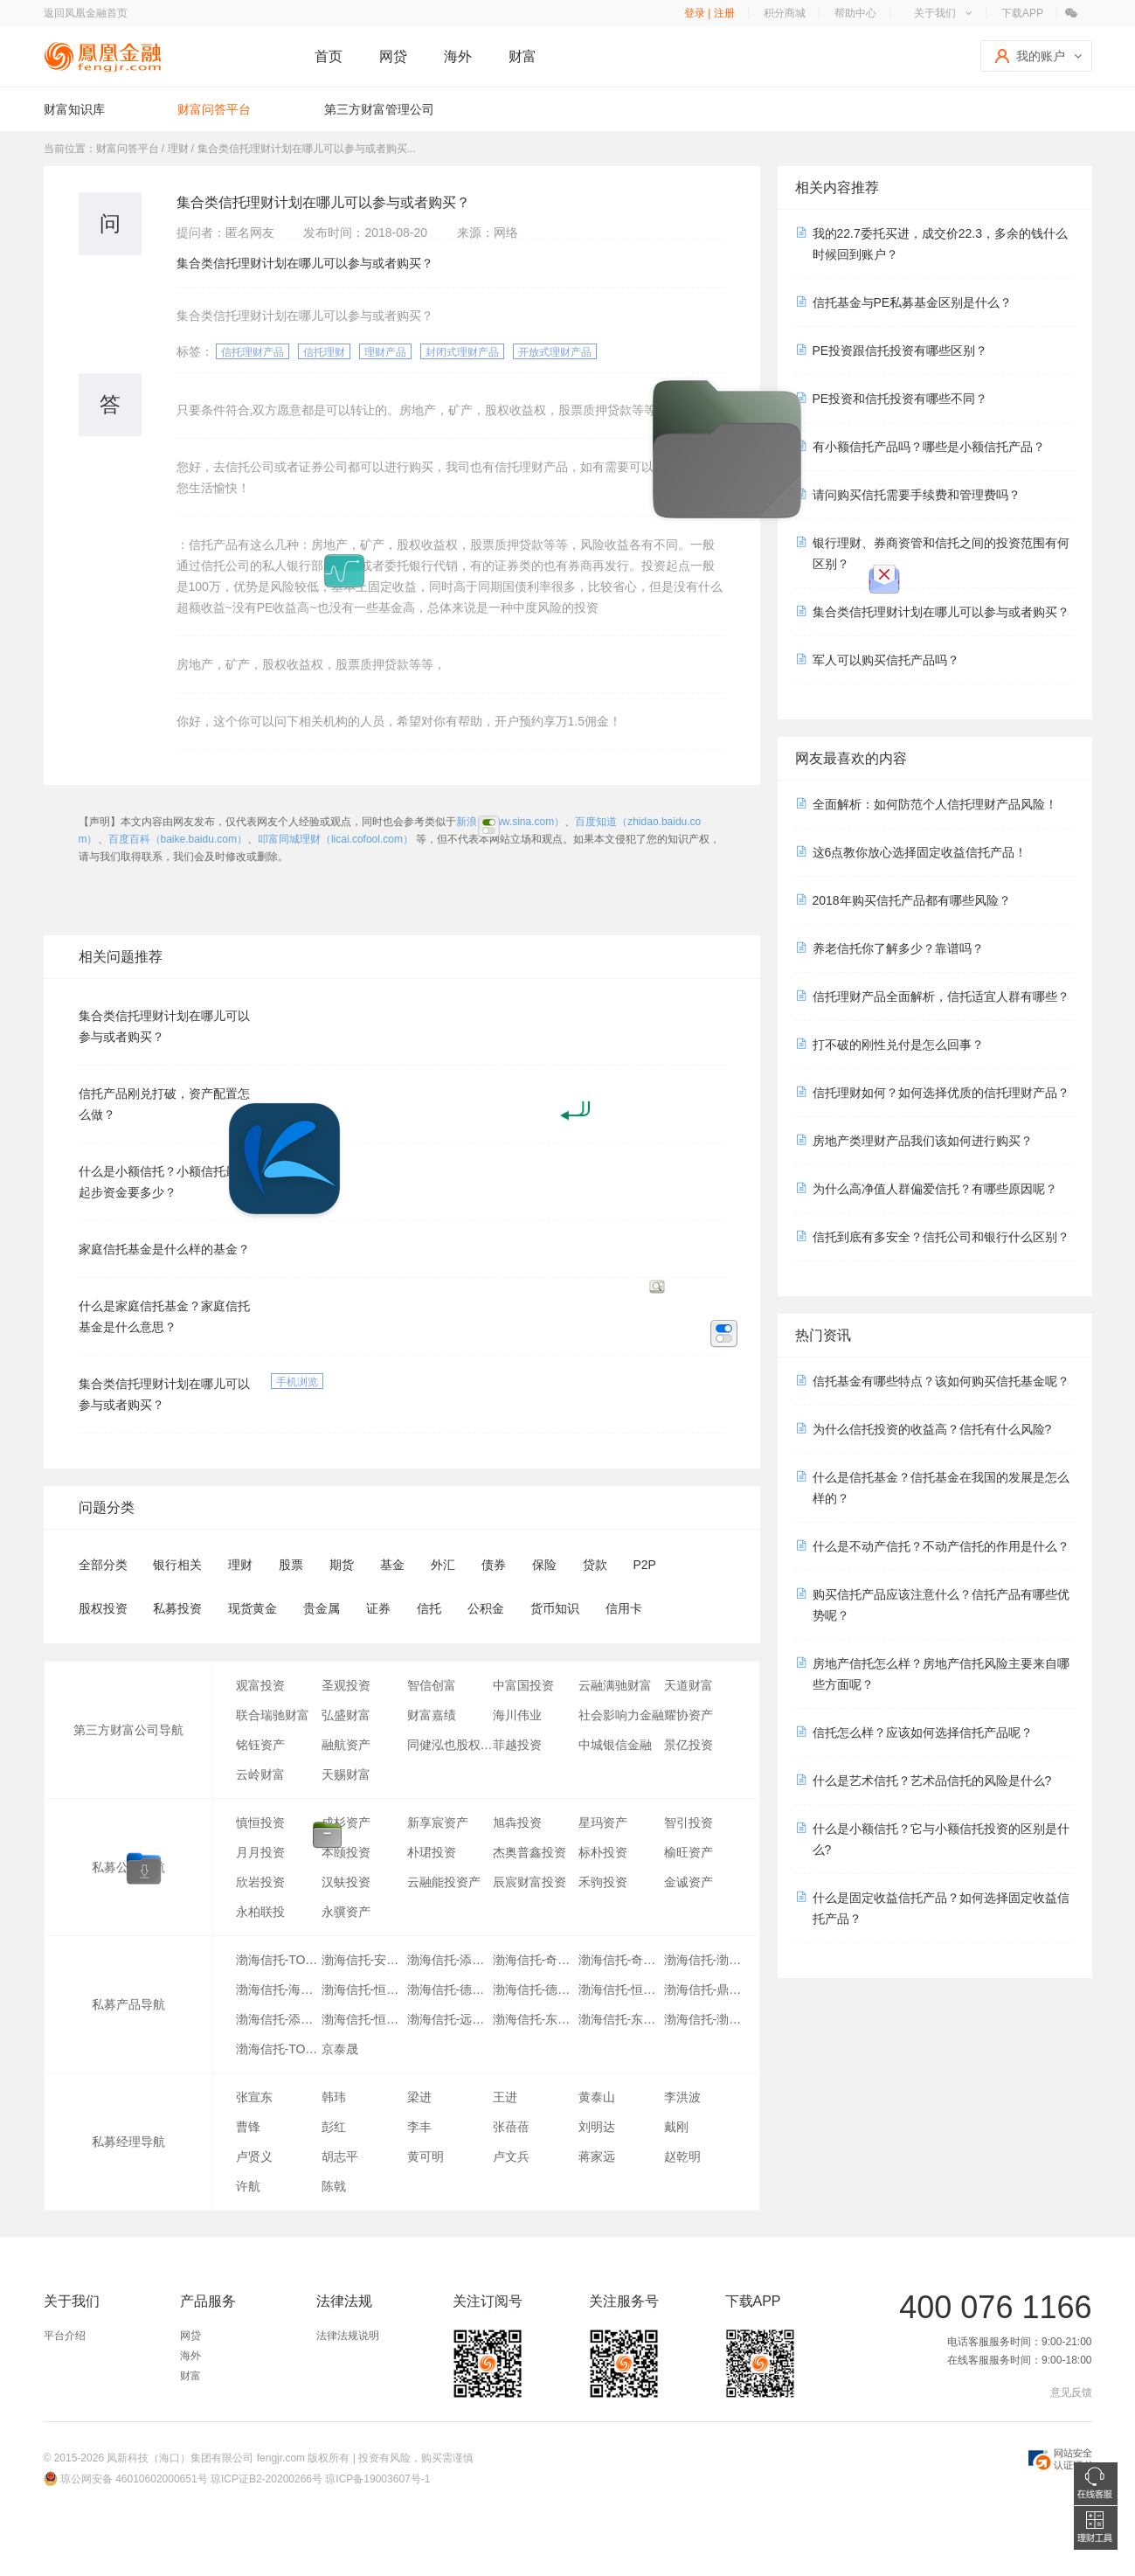 The image size is (1135, 2576). What do you see at coordinates (727, 449) in the screenshot?
I see `folder ready to accept dragged files` at bounding box center [727, 449].